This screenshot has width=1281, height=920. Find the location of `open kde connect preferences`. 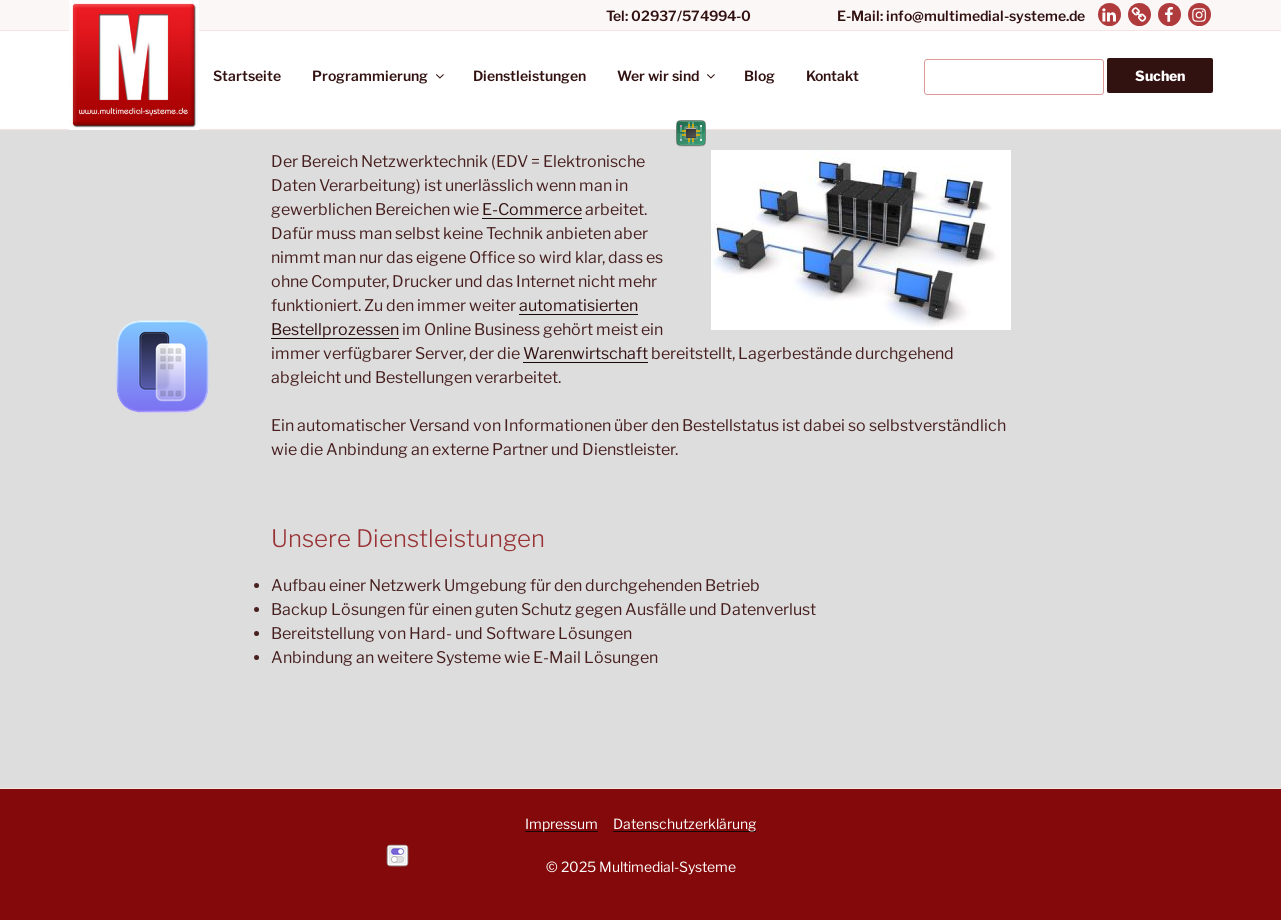

open kde connect preferences is located at coordinates (162, 366).